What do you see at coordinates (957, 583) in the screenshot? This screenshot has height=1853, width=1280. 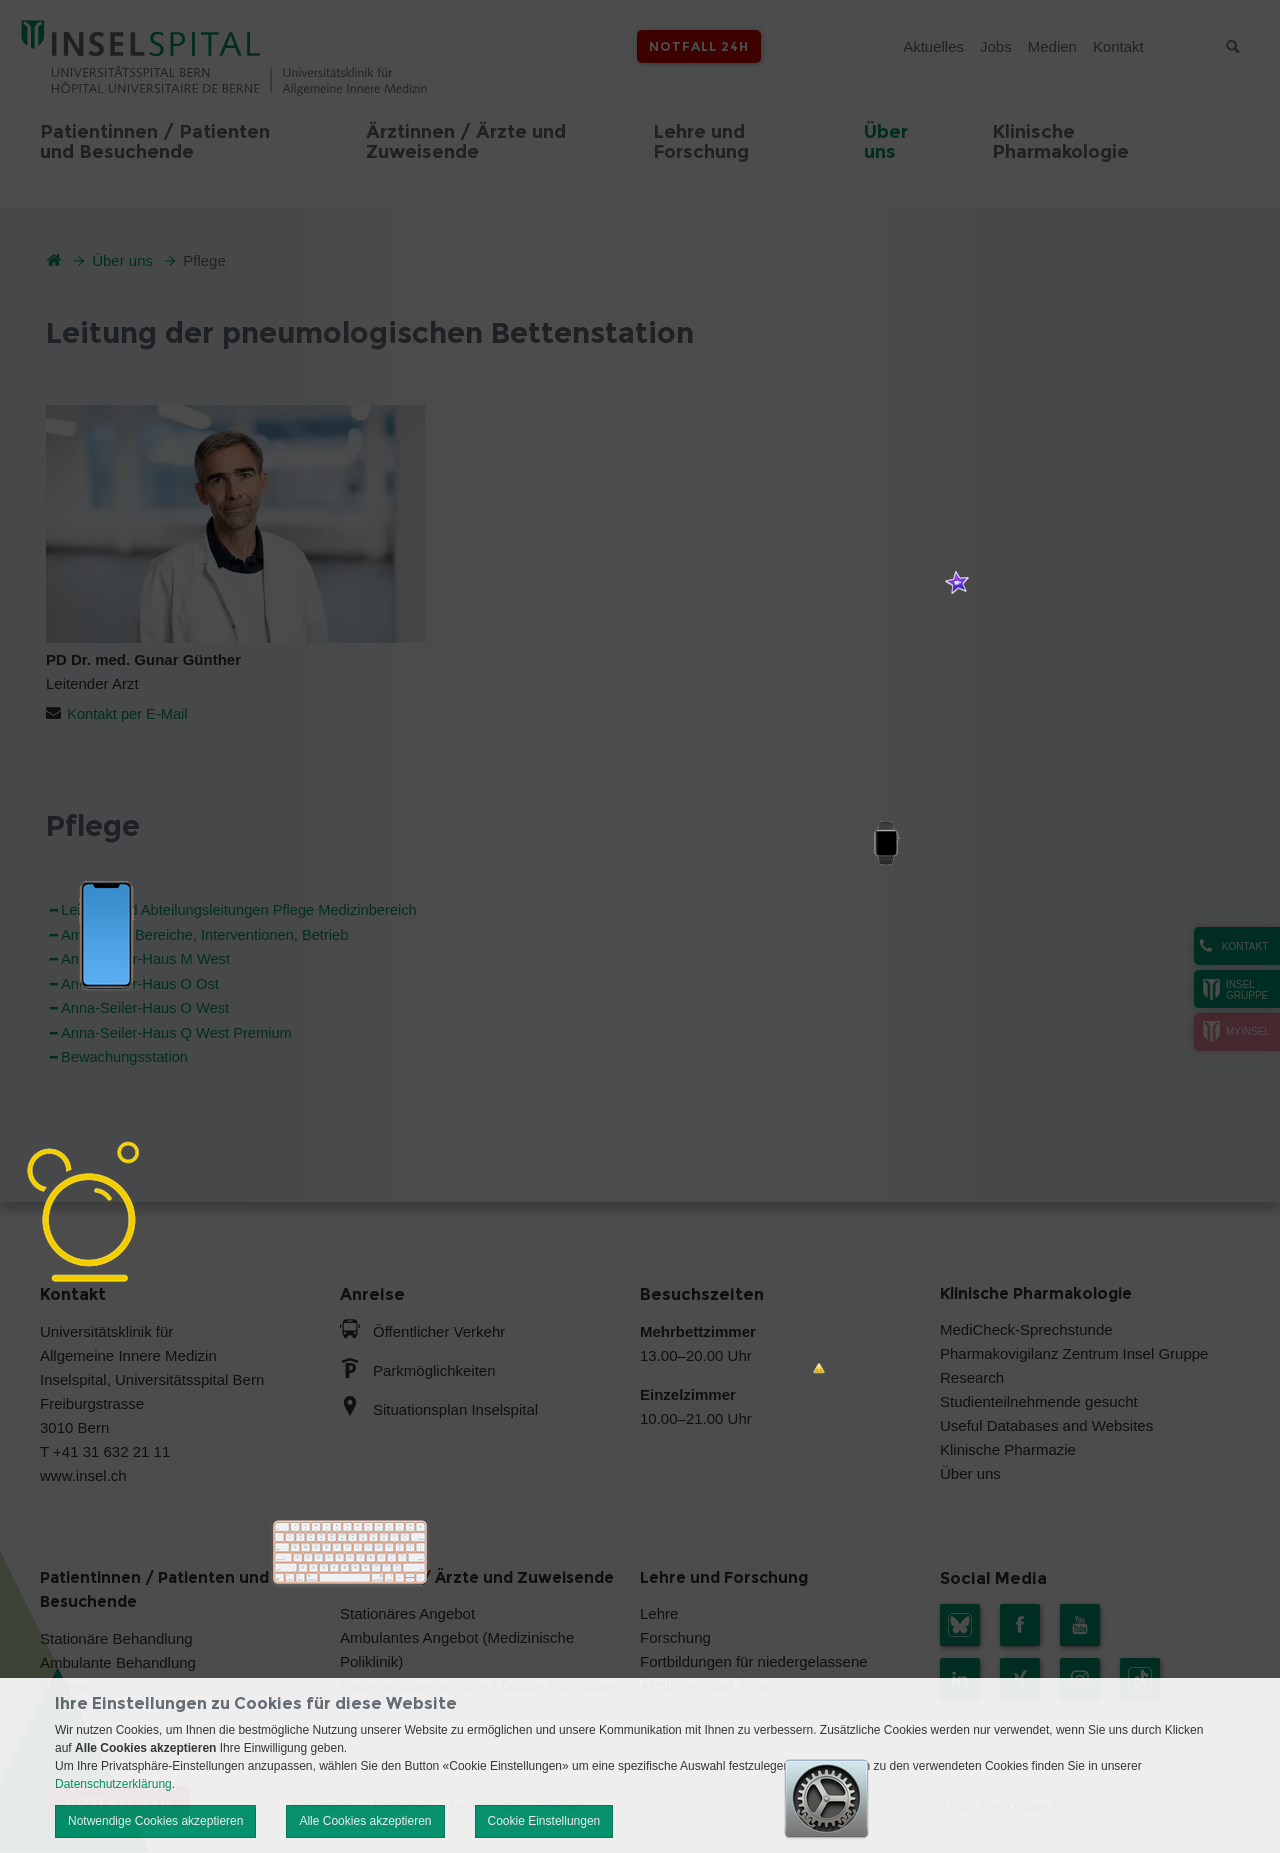 I see `open iMovie video editing application` at bounding box center [957, 583].